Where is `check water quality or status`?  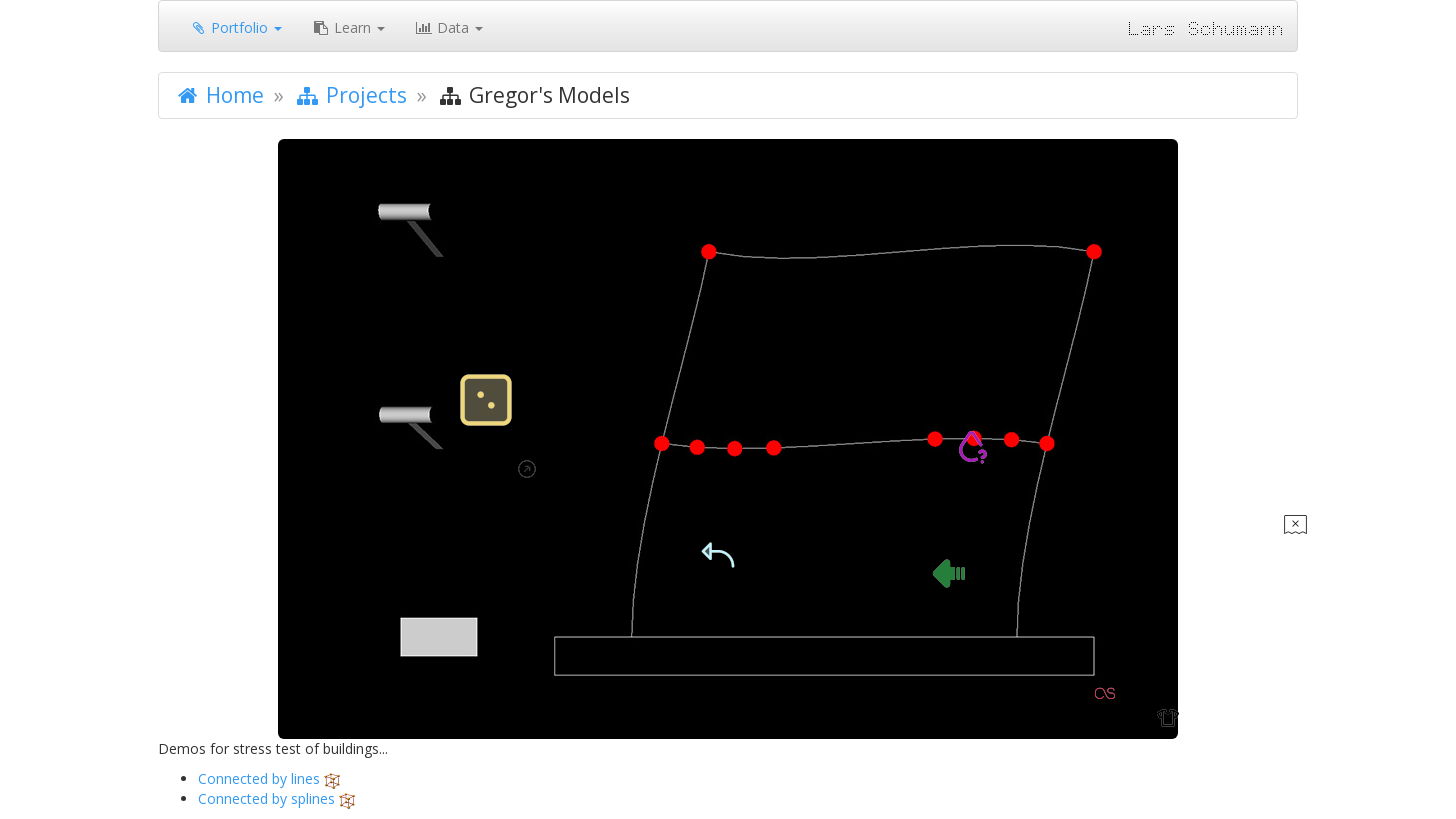
check water quality or status is located at coordinates (971, 446).